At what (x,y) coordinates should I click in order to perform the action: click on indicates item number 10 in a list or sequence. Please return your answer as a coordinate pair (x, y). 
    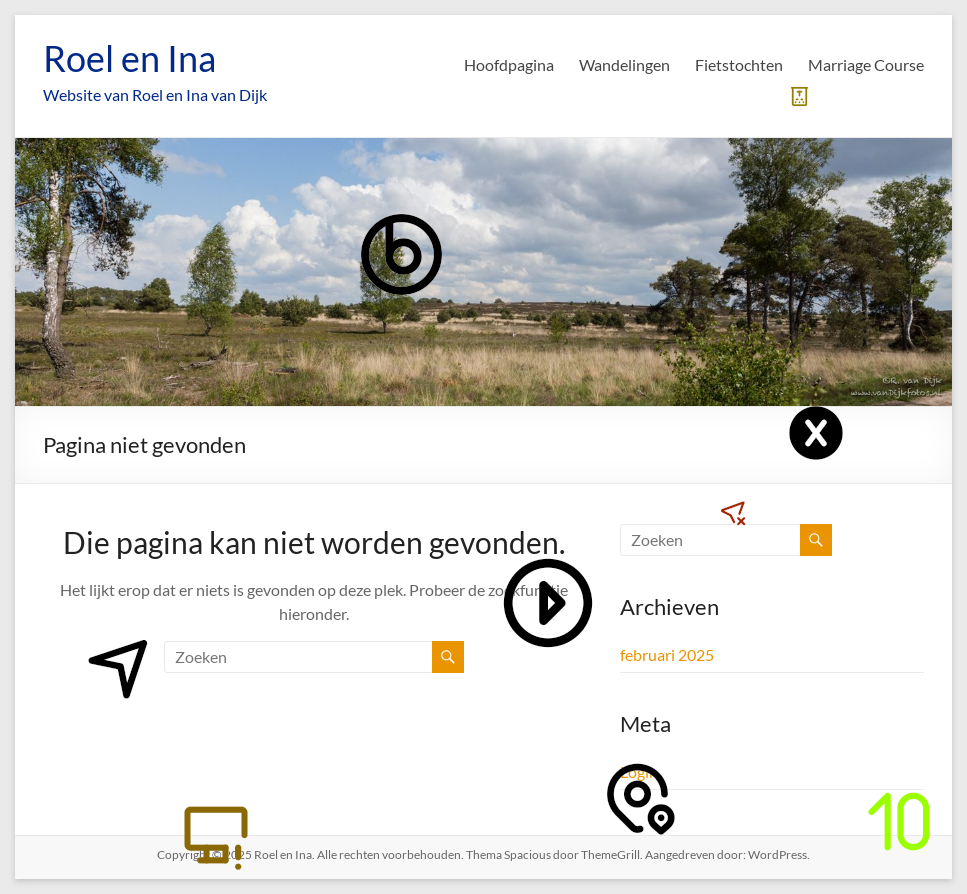
    Looking at the image, I should click on (900, 821).